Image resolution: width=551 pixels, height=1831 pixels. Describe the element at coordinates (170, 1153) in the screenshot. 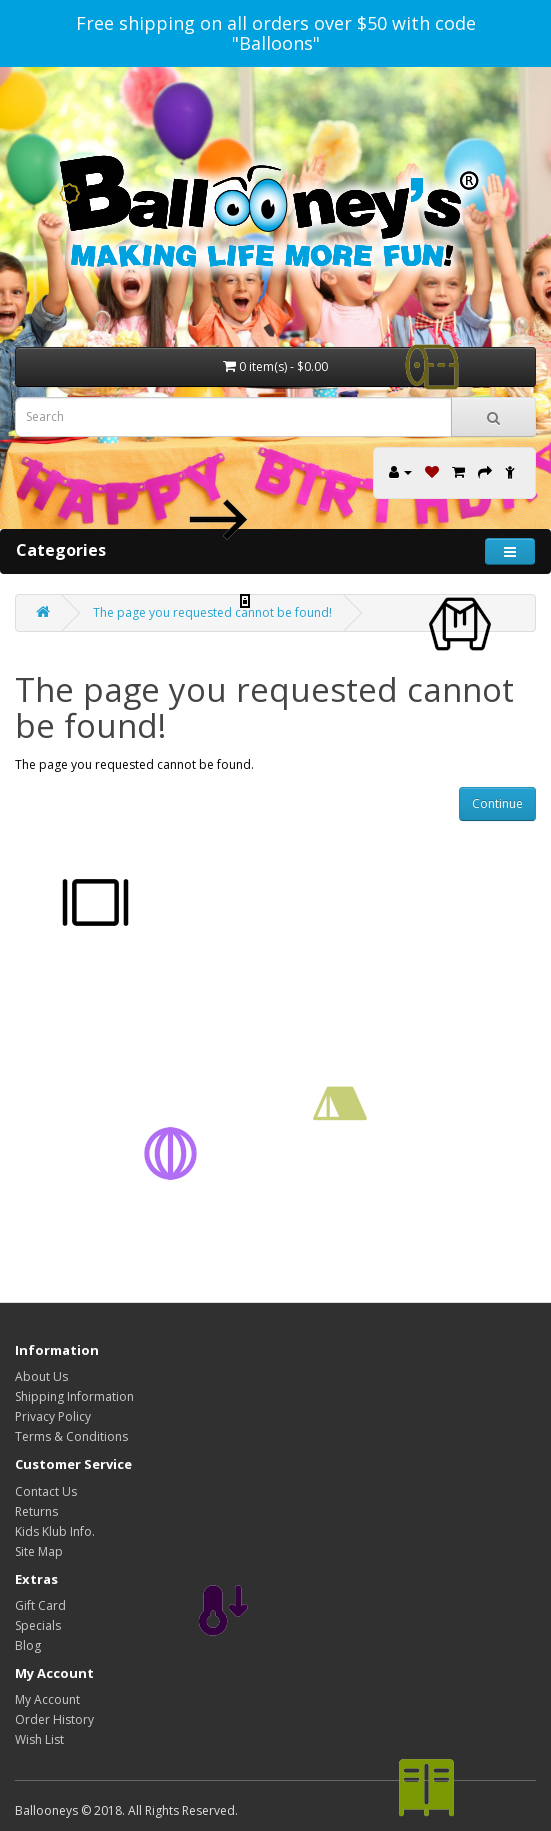

I see `view longitude or meridian lines on a map` at that location.